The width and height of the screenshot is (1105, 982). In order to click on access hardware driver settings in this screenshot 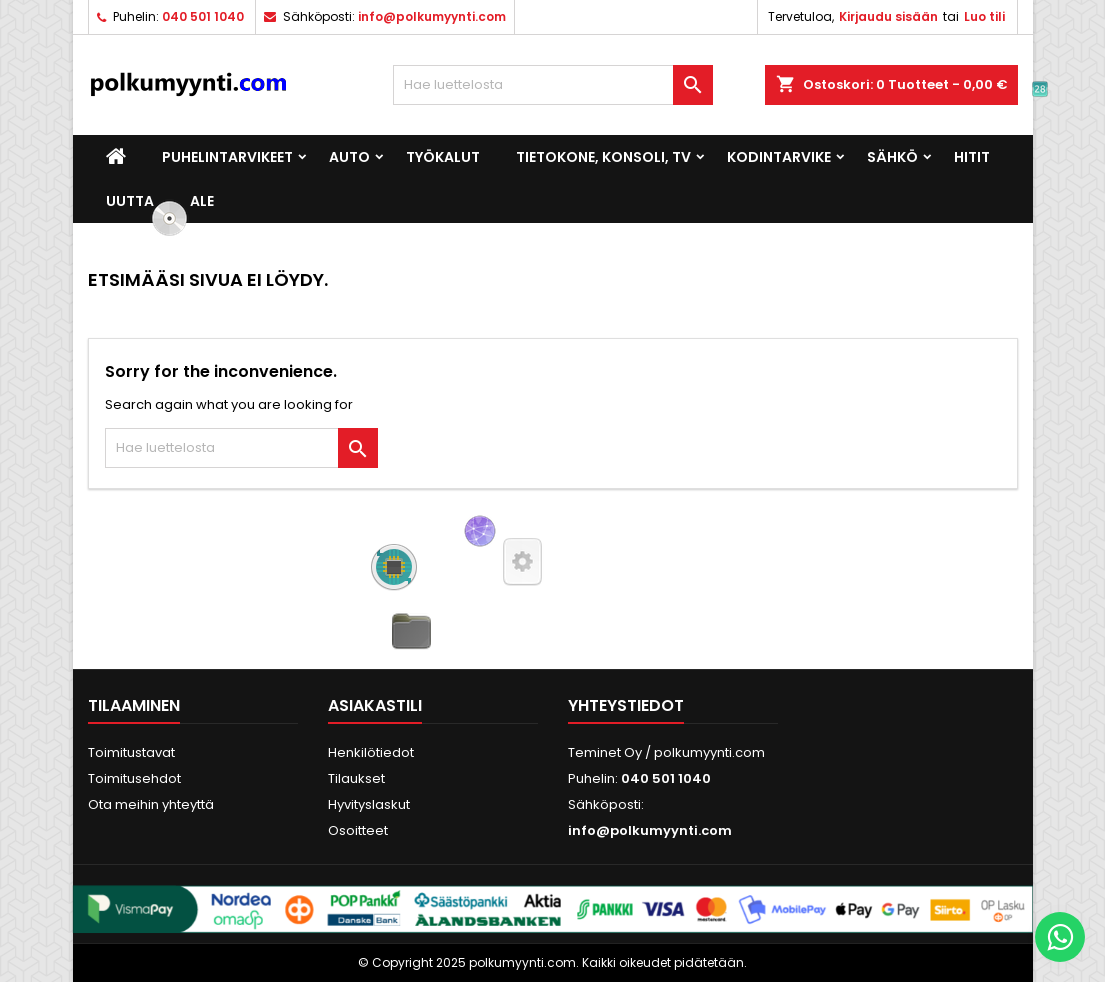, I will do `click(394, 567)`.